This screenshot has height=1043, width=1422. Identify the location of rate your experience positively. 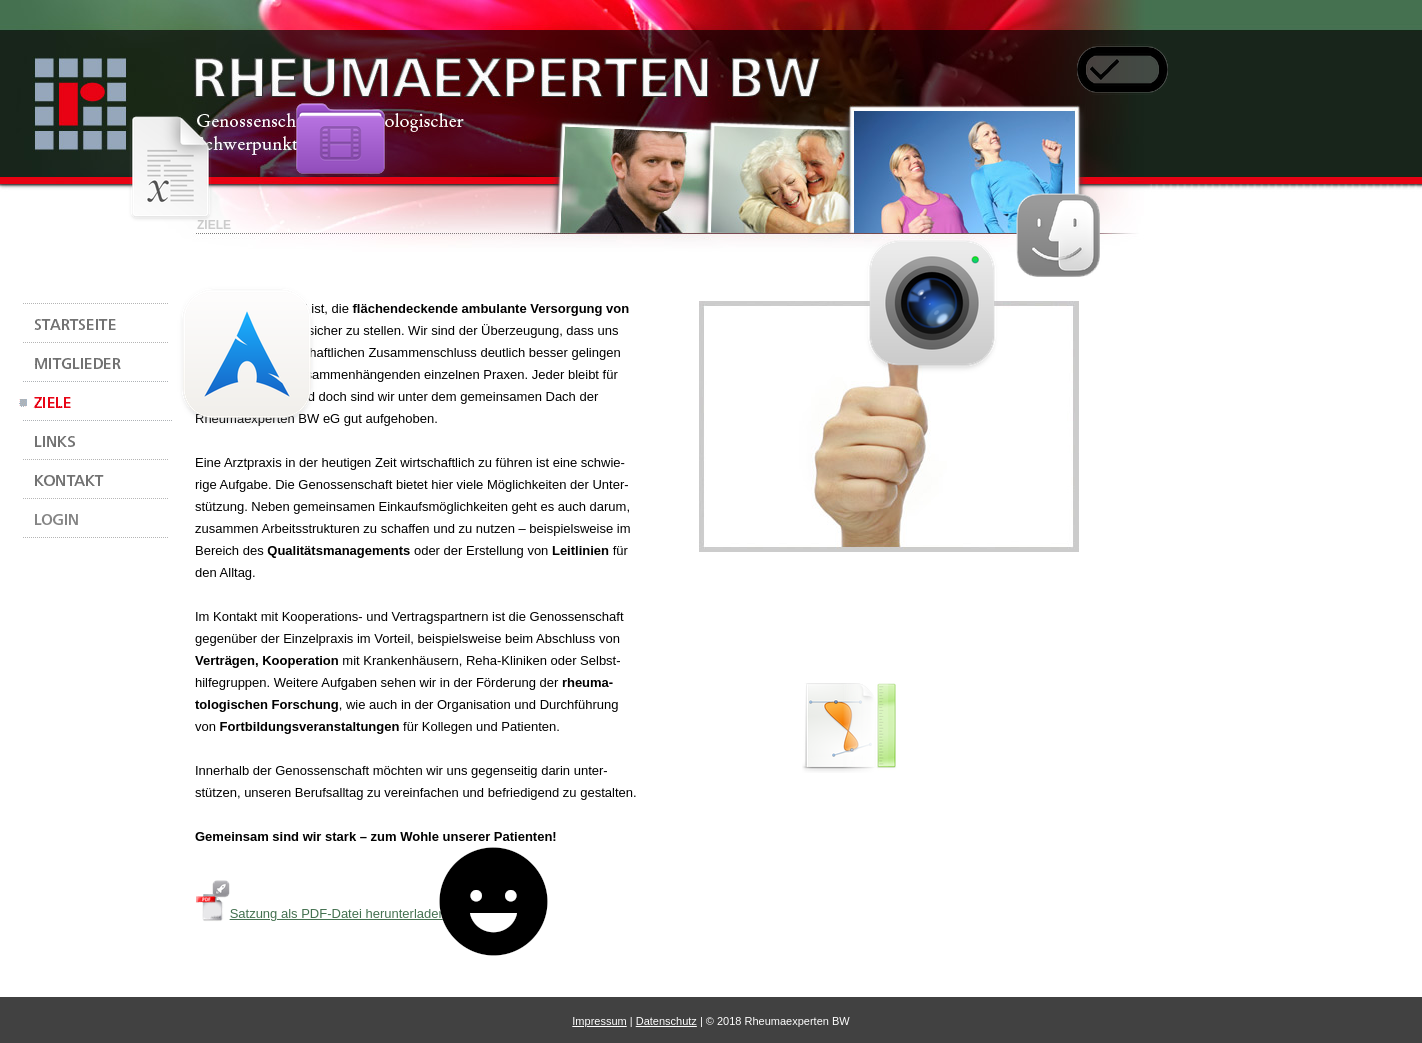
(493, 901).